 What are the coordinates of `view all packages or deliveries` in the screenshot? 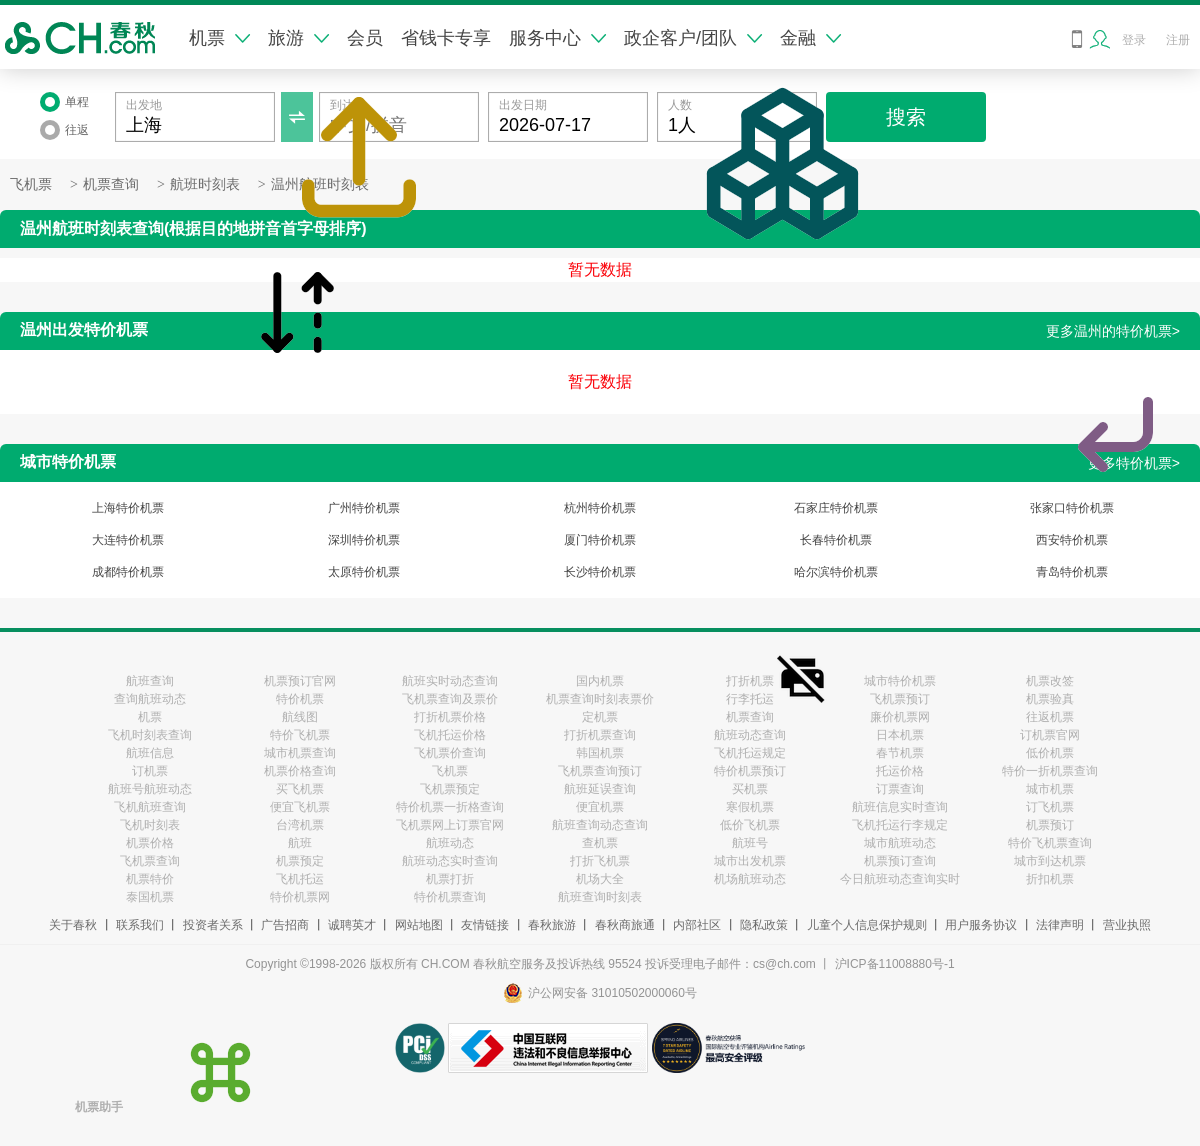 It's located at (782, 163).